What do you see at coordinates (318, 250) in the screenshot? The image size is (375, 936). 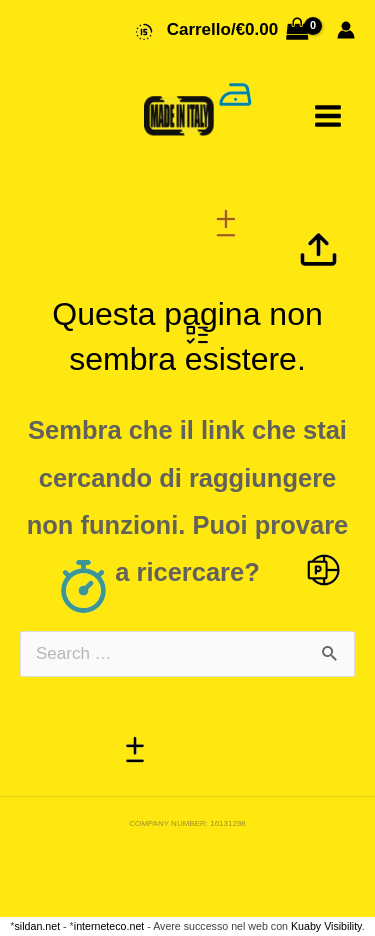 I see `upload a file or document` at bounding box center [318, 250].